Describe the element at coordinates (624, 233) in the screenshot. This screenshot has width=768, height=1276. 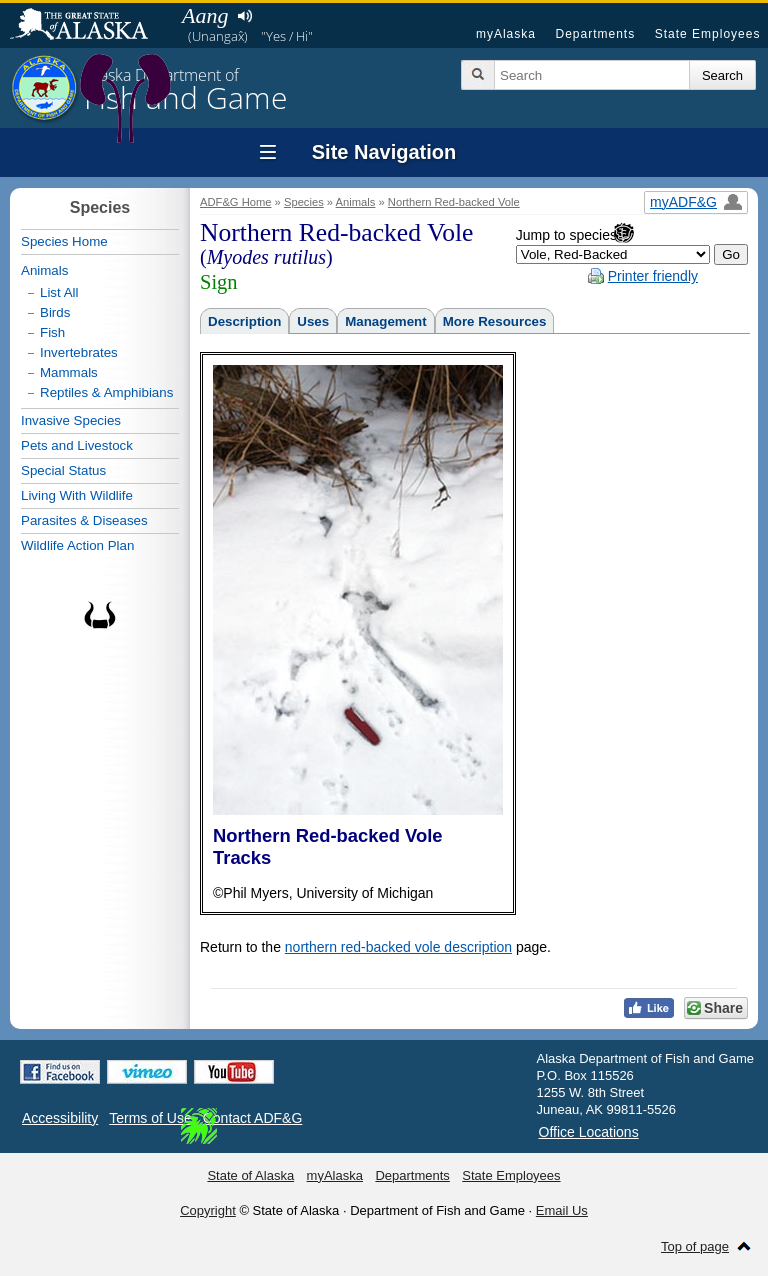
I see `cabbage vegetable item in a farming or cooking game` at that location.